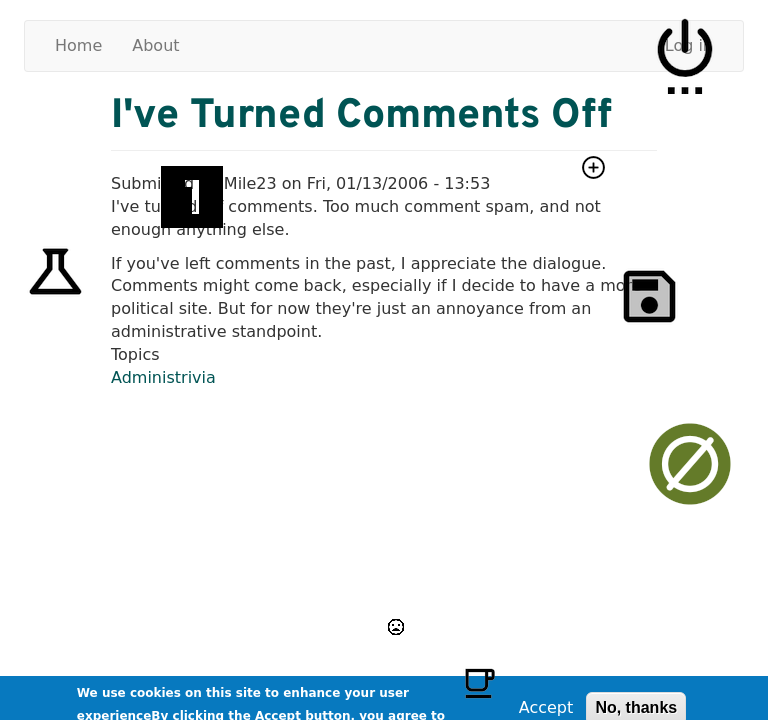  What do you see at coordinates (478, 683) in the screenshot?
I see `access café or coffee shop locations` at bounding box center [478, 683].